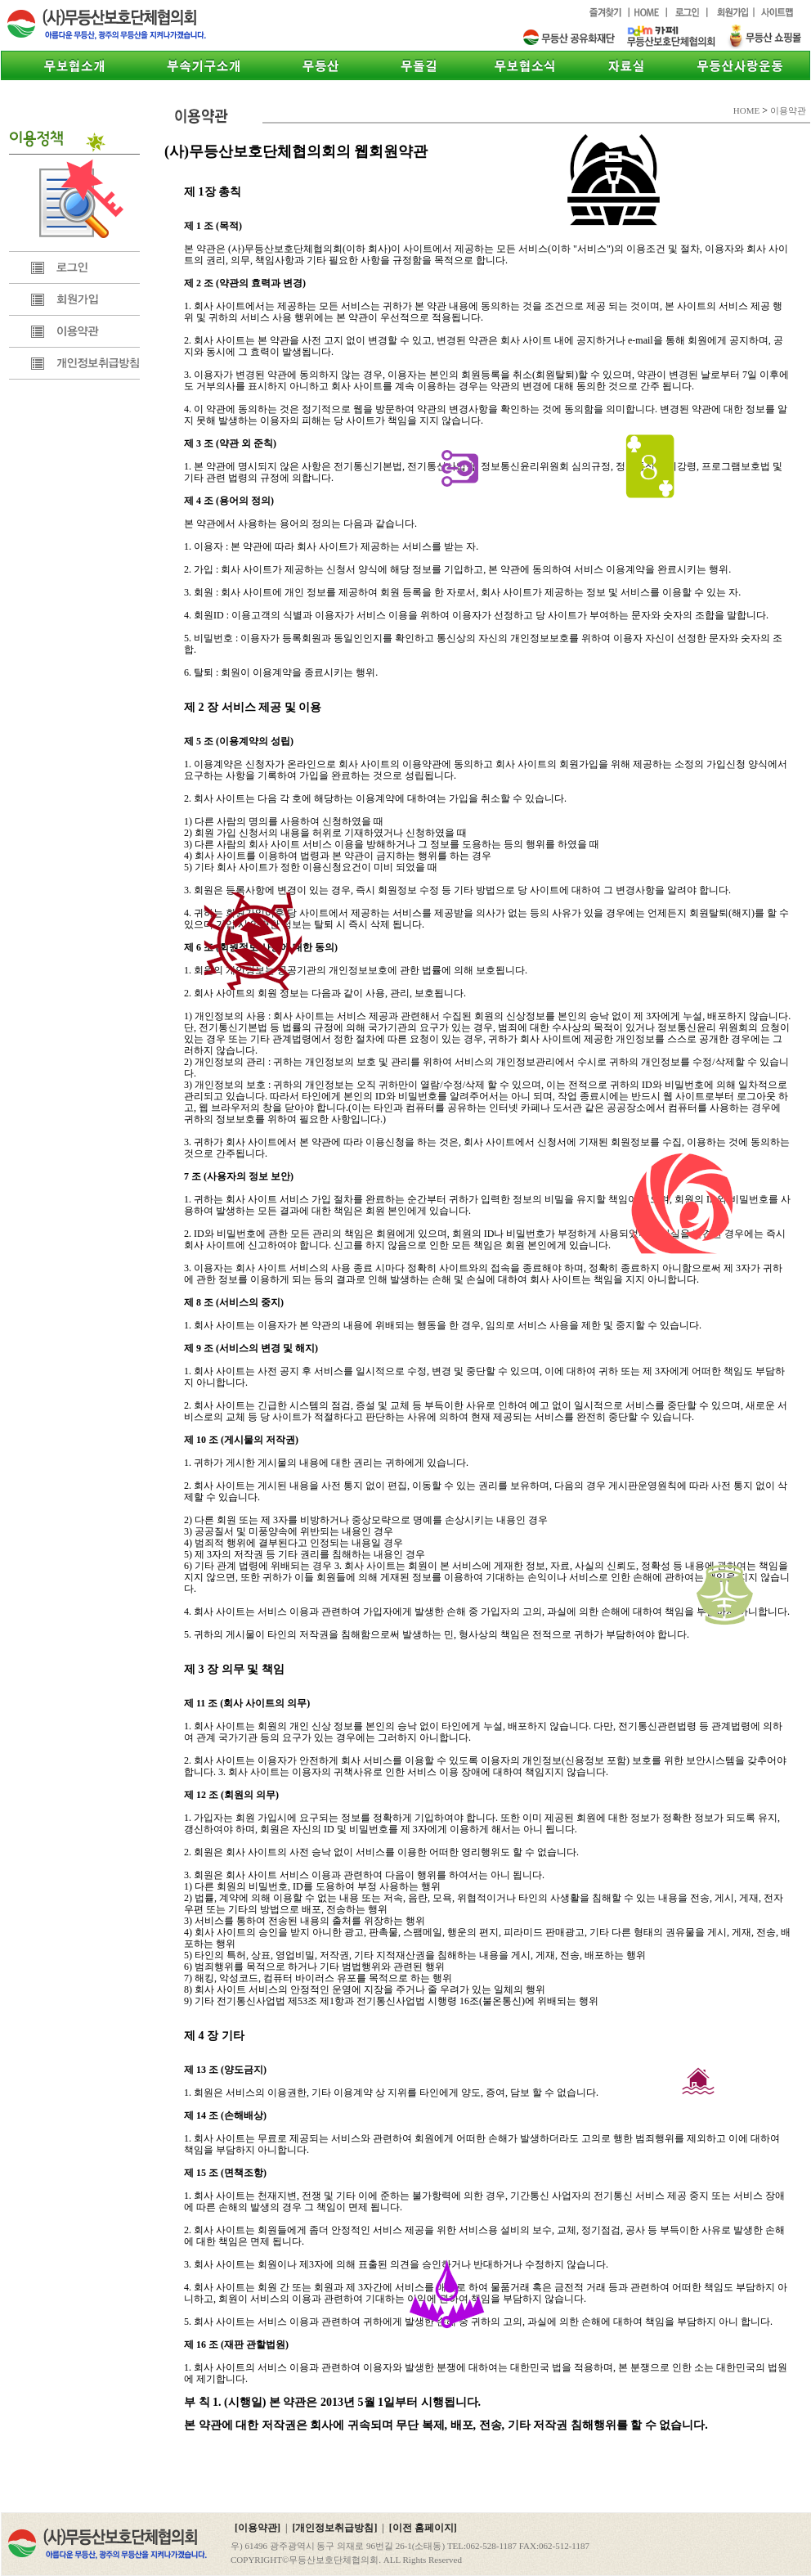  What do you see at coordinates (698, 2080) in the screenshot?
I see `indicates flood warning or alert` at bounding box center [698, 2080].